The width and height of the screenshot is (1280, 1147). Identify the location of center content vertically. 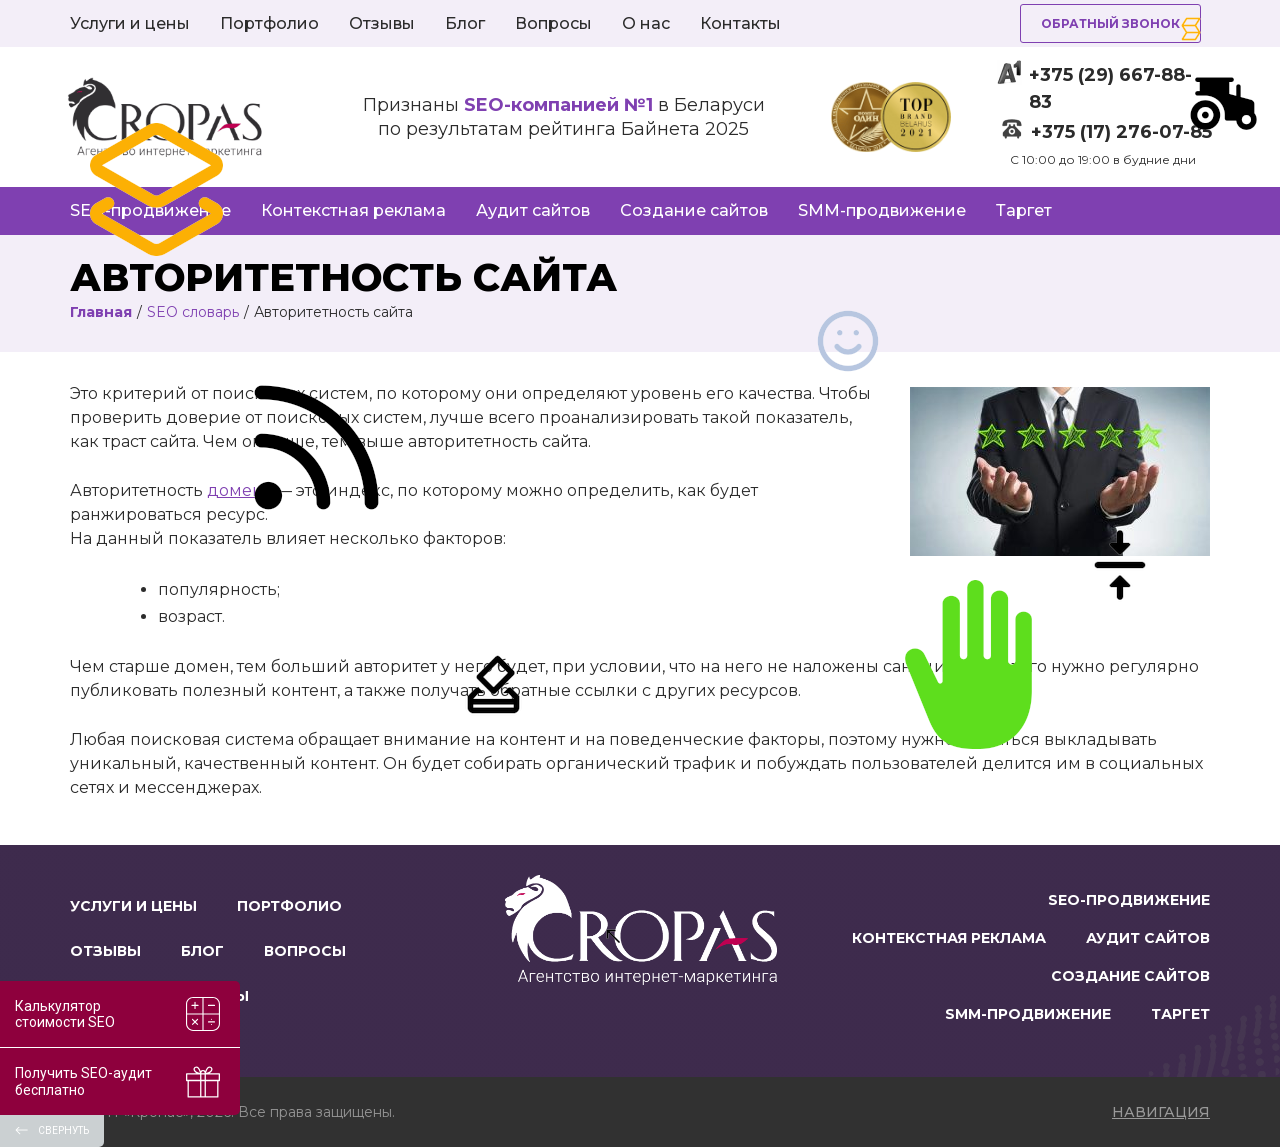
(1120, 565).